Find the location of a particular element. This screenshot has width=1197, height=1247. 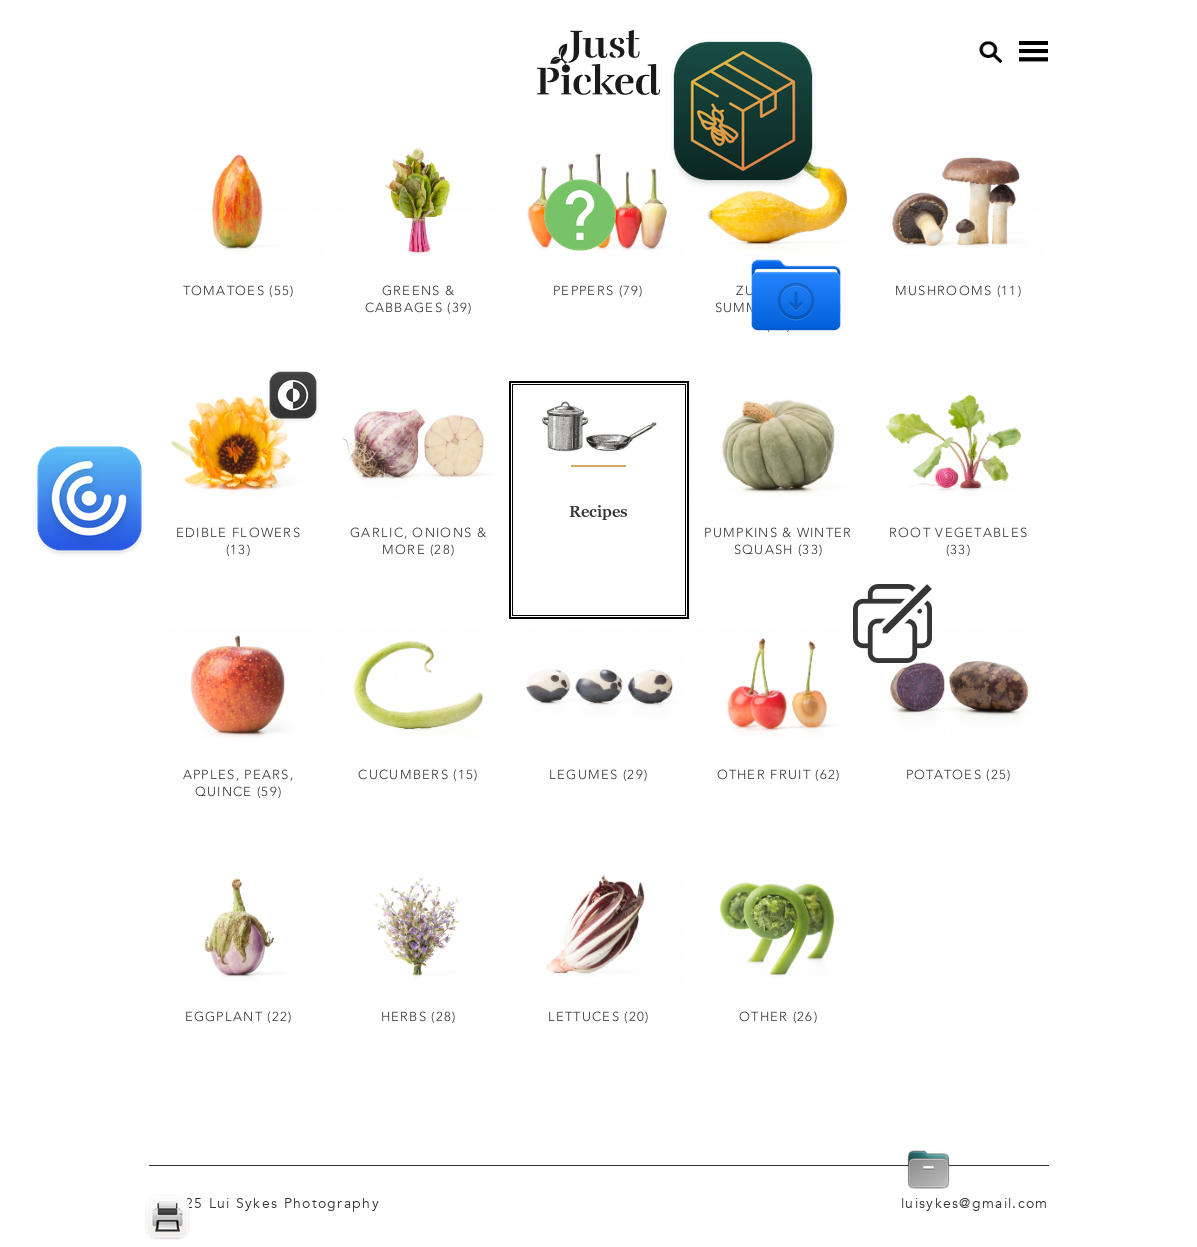

open print editor application is located at coordinates (892, 623).